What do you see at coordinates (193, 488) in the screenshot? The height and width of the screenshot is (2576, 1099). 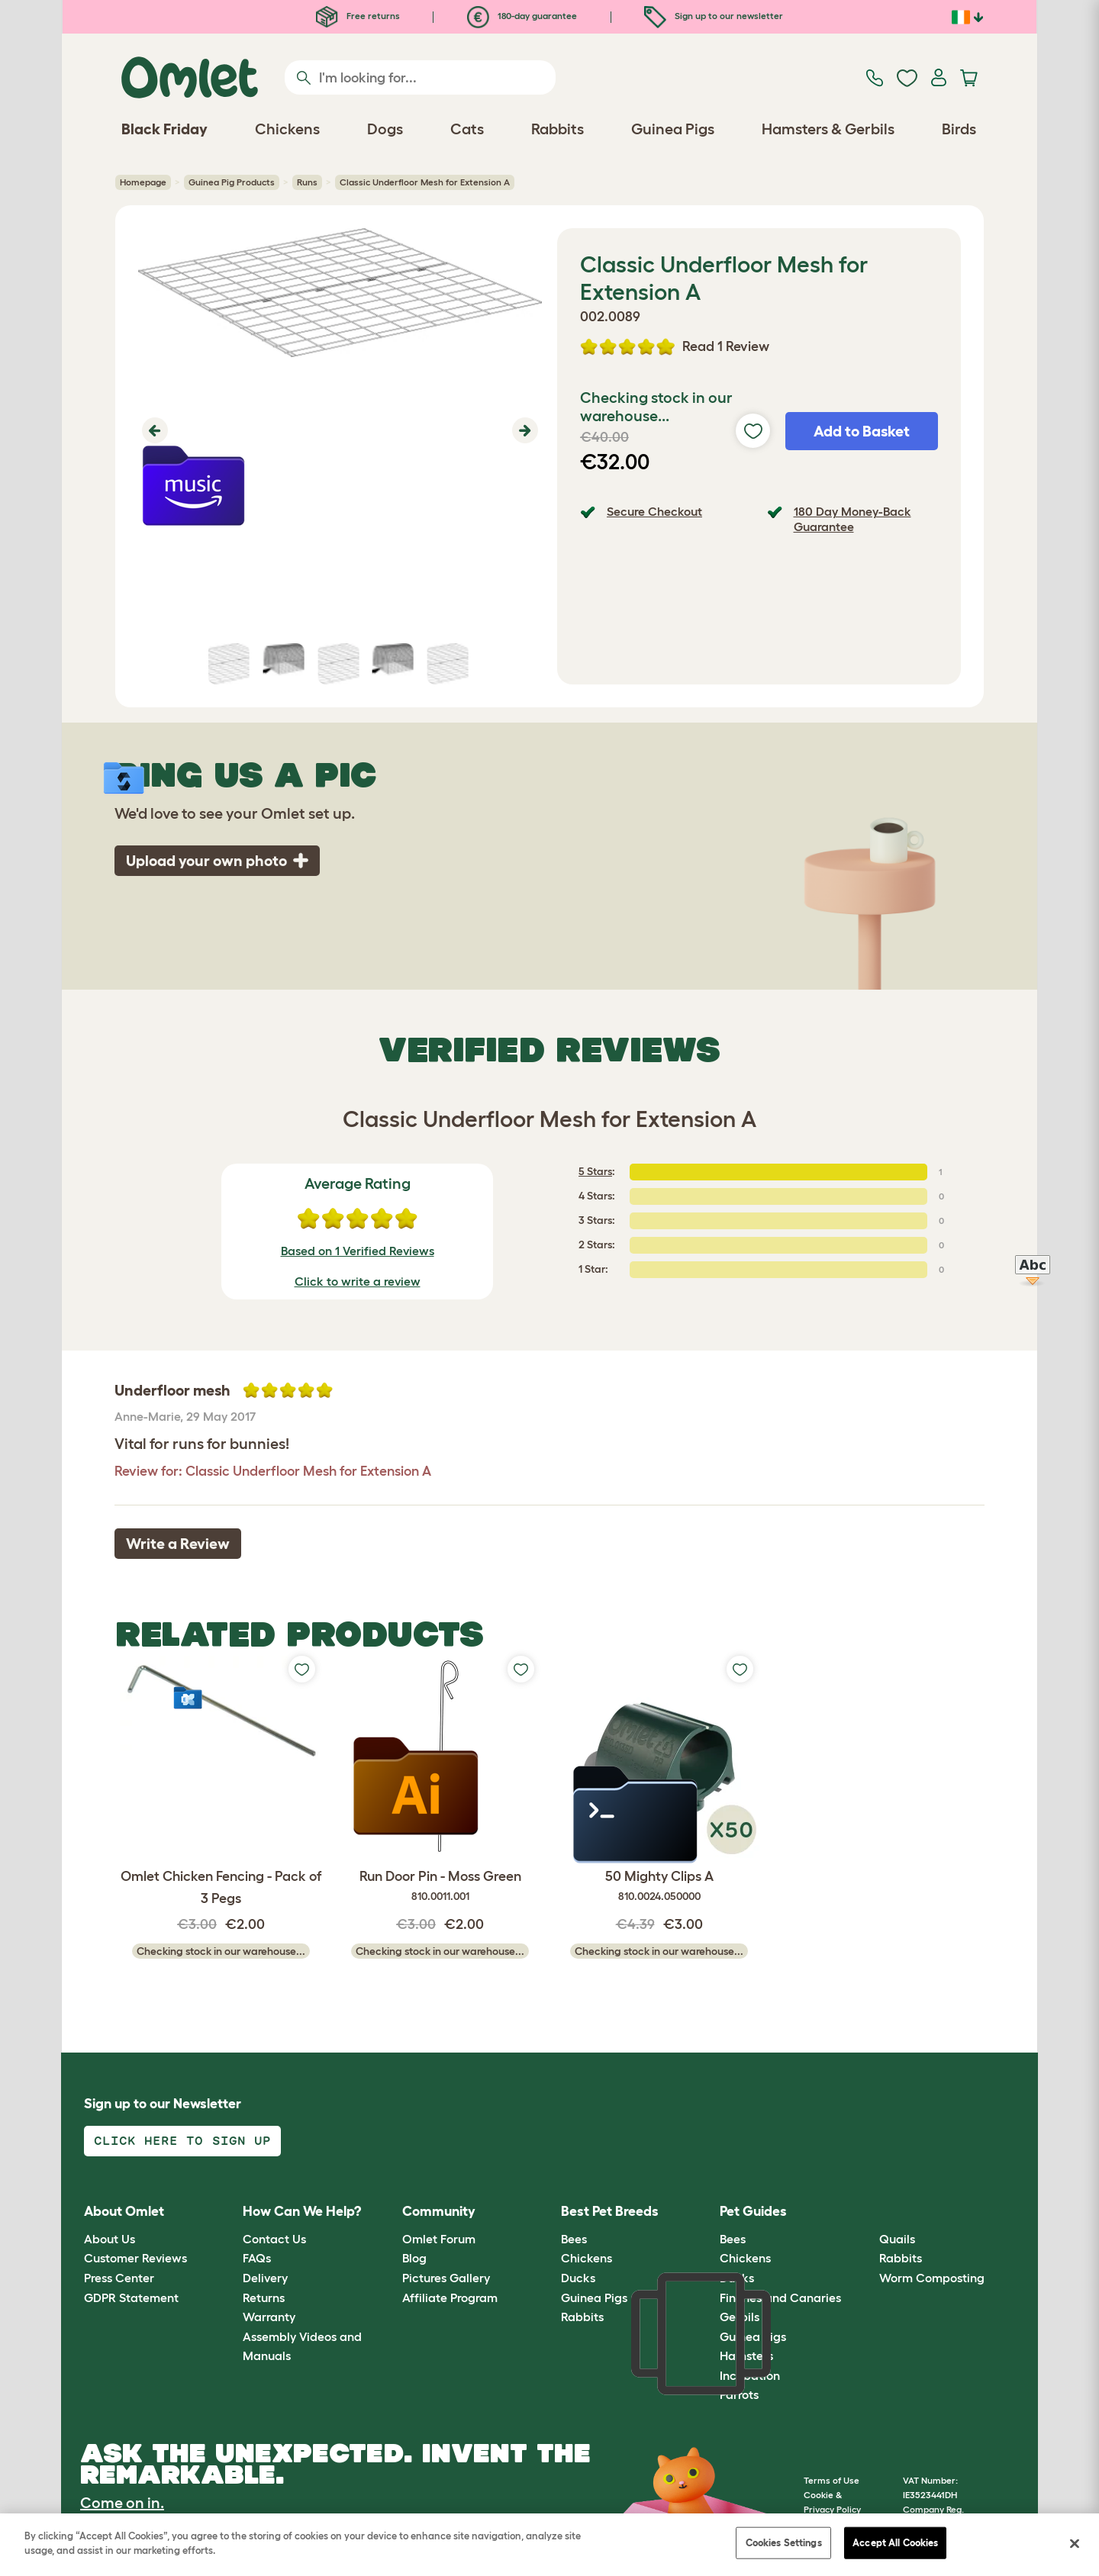 I see `open folder containing amazon music files` at bounding box center [193, 488].